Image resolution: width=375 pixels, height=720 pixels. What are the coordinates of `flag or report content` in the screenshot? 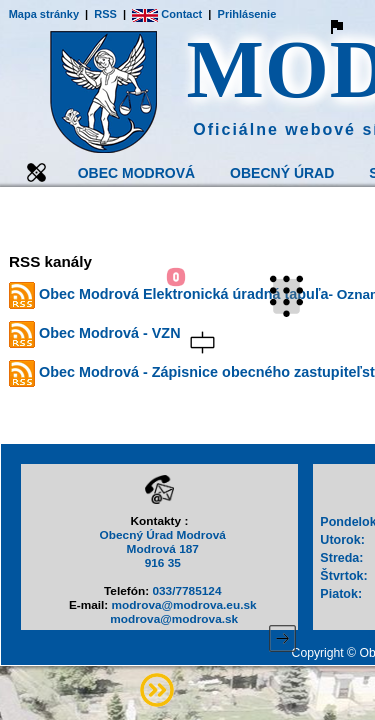 It's located at (336, 26).